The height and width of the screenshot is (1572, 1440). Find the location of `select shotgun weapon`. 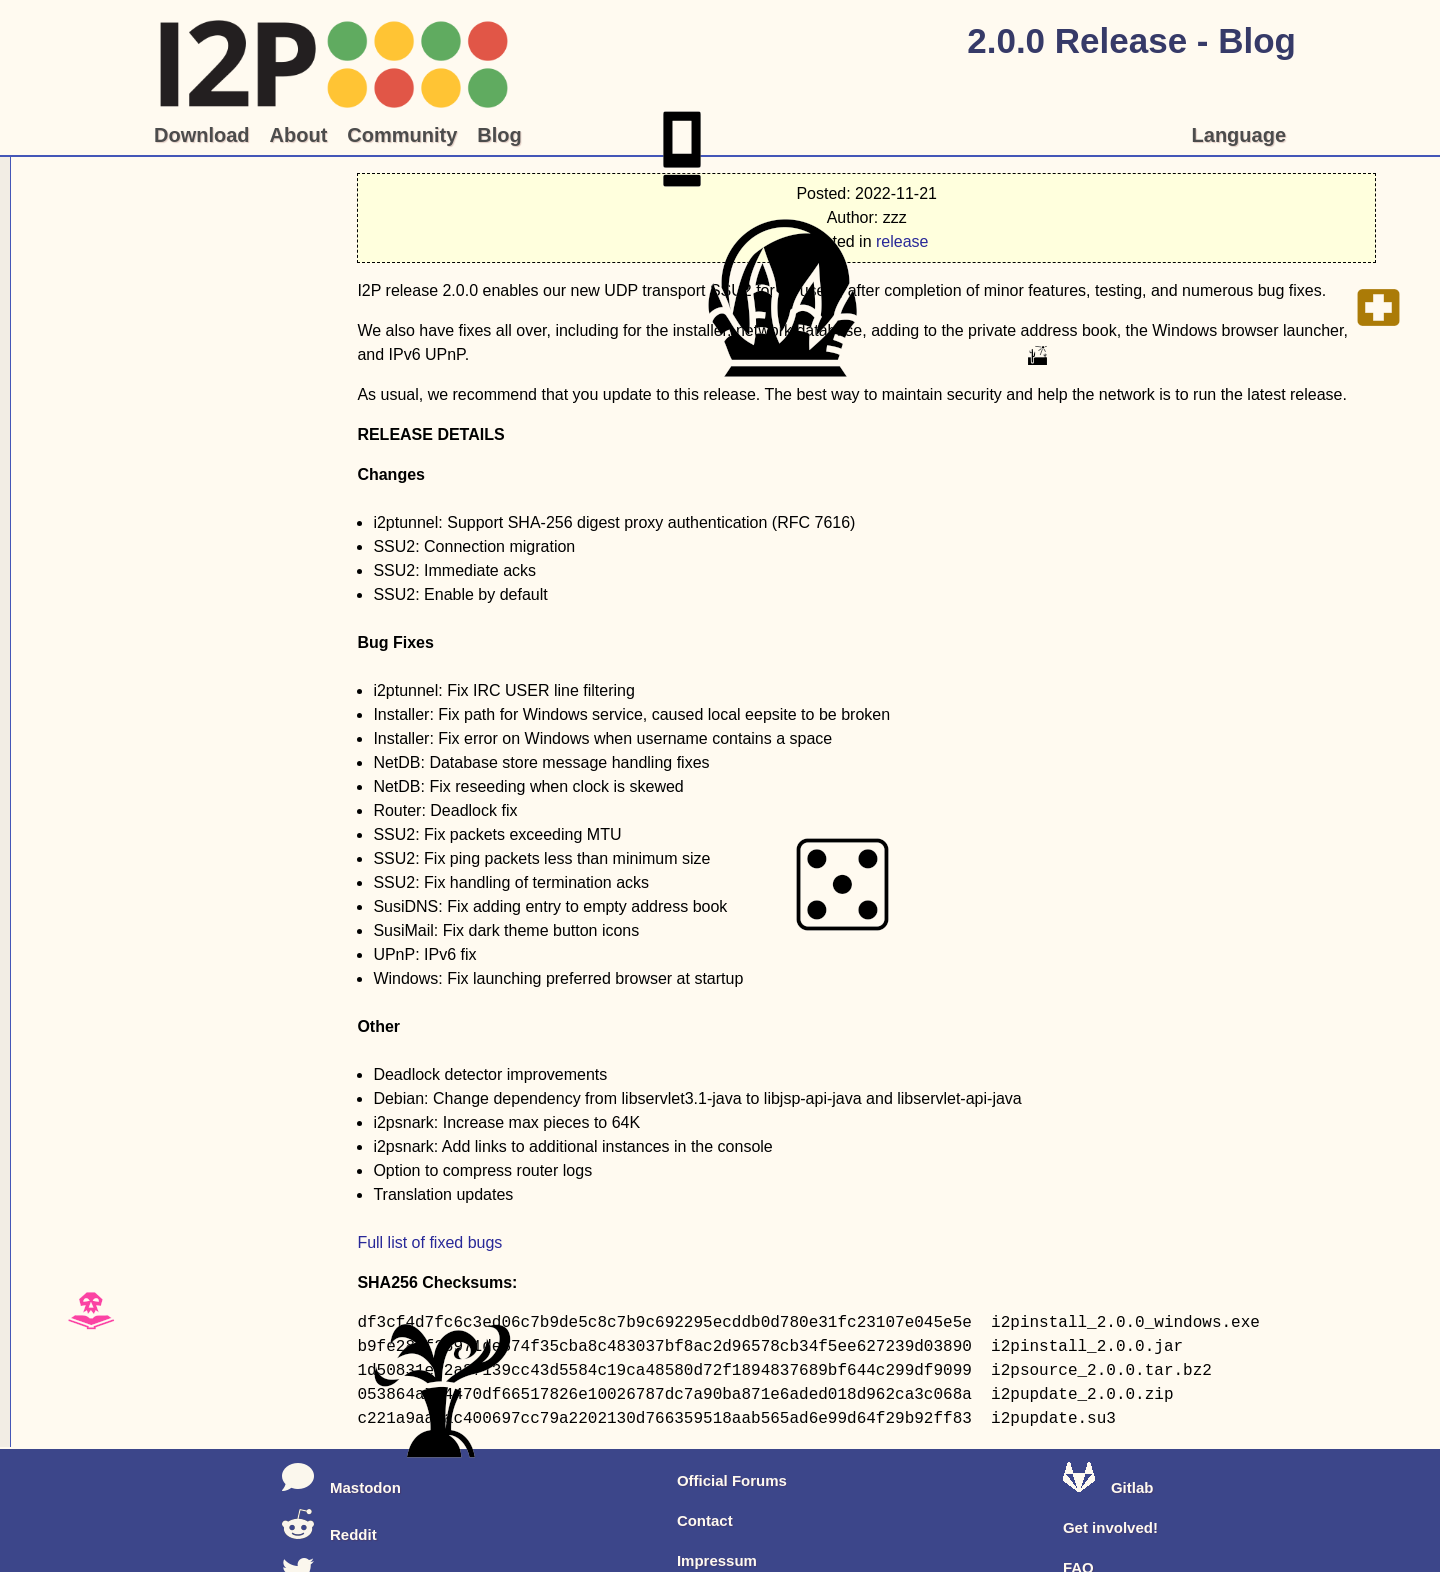

select shotgun weapon is located at coordinates (682, 149).